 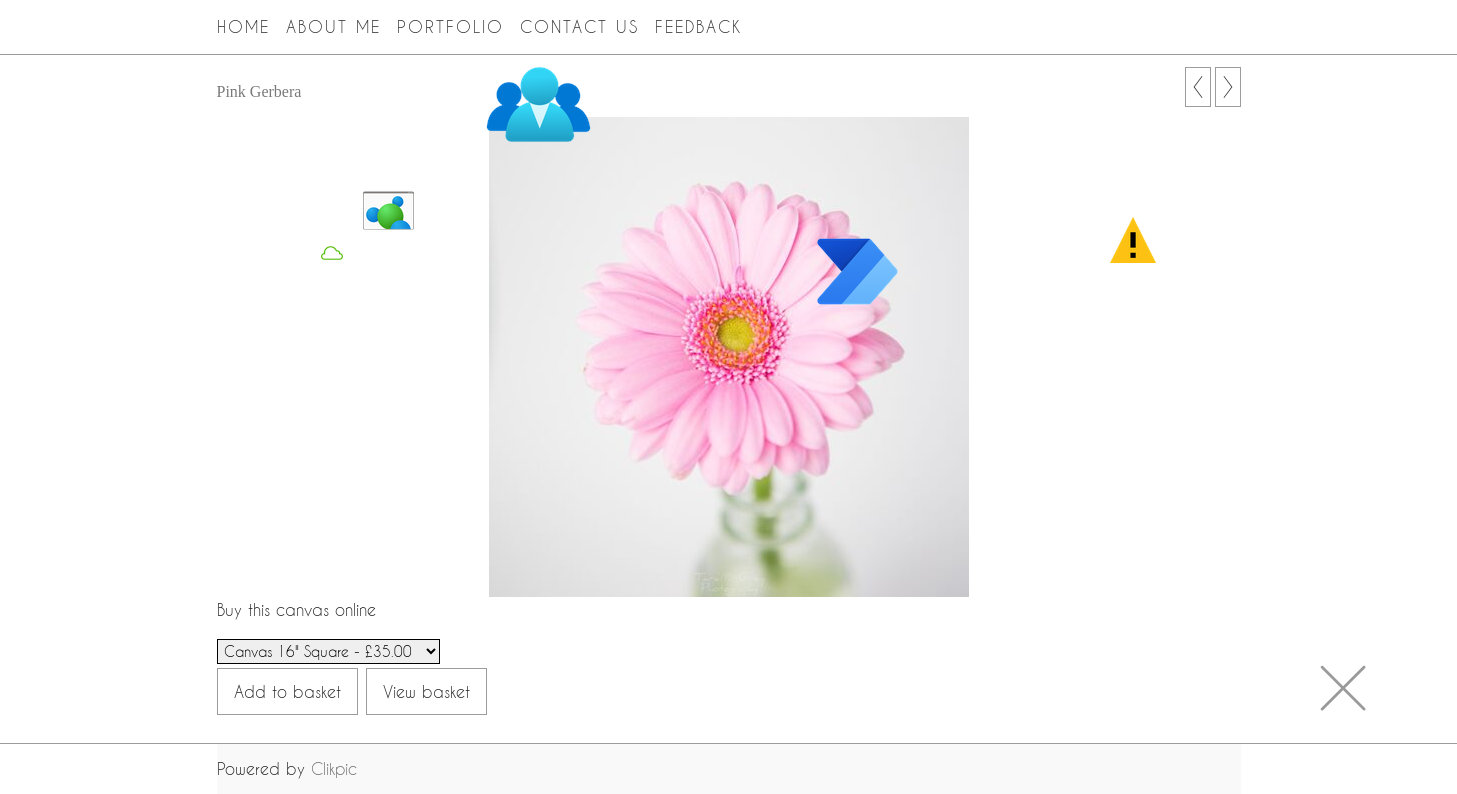 What do you see at coordinates (538, 104) in the screenshot?
I see `open the community app` at bounding box center [538, 104].